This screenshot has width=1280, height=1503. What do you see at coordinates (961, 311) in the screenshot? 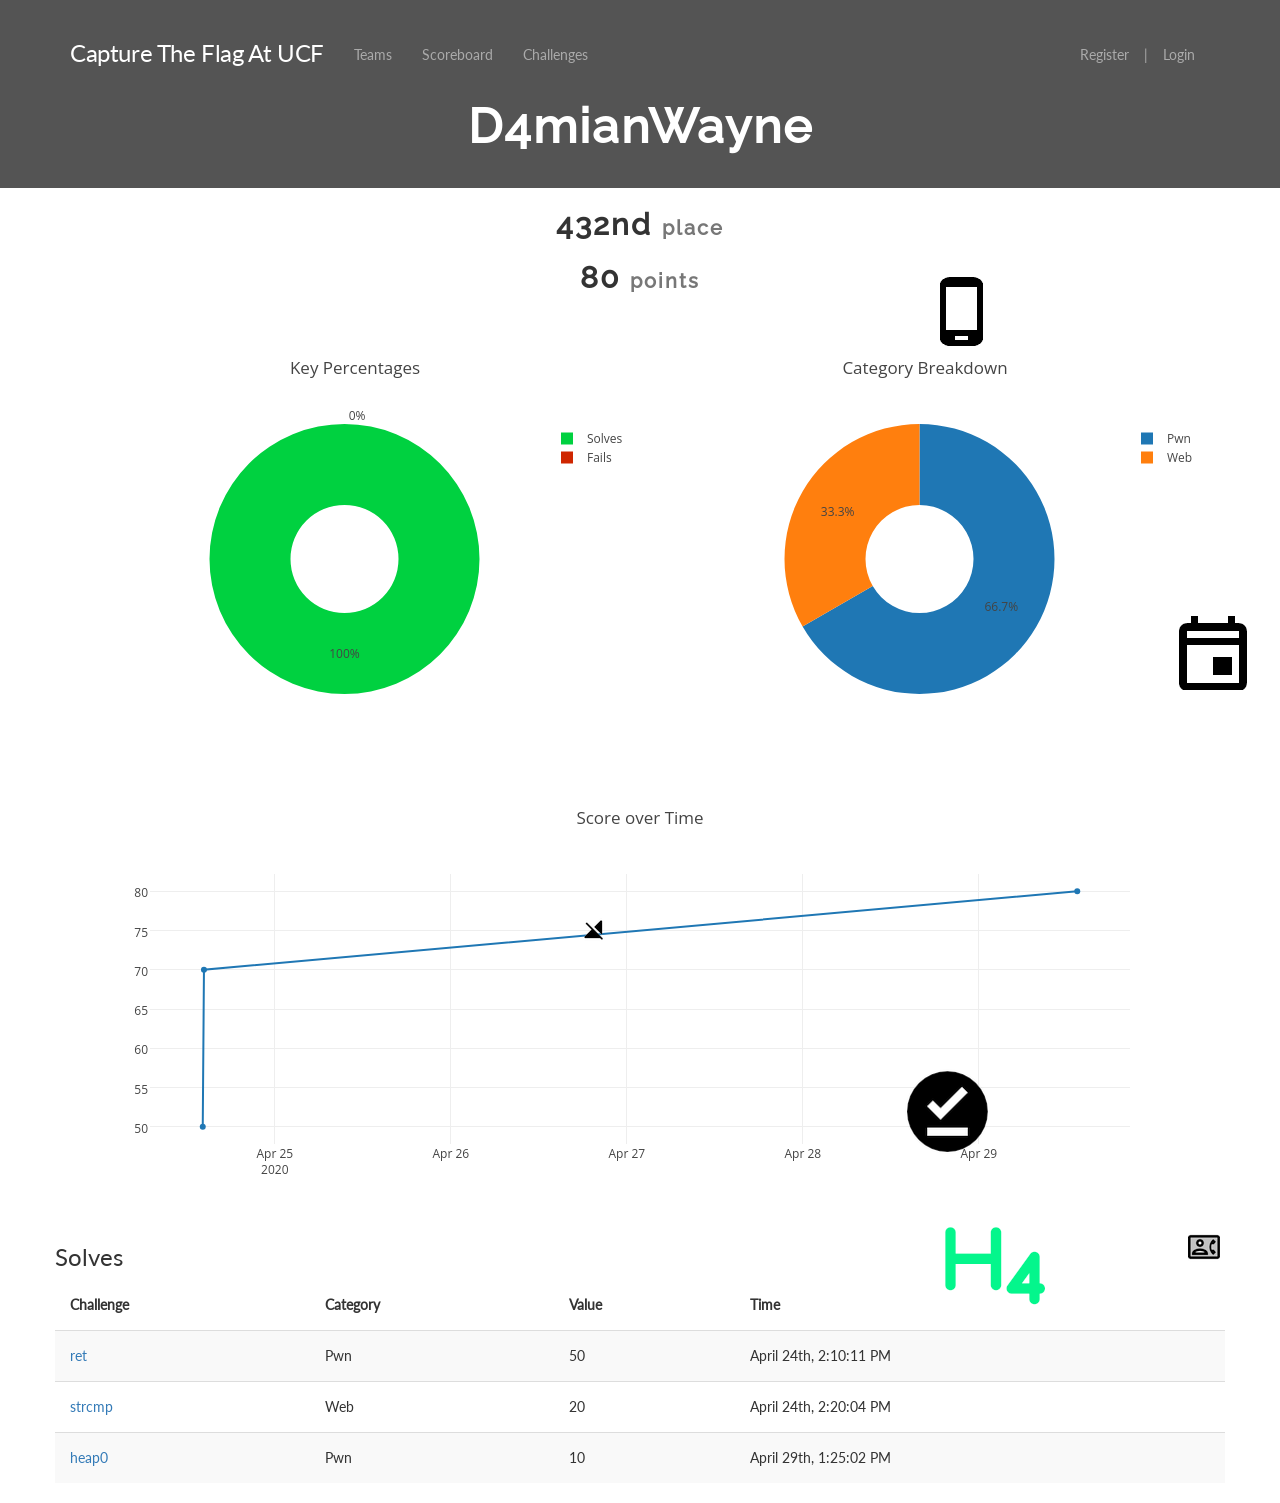
I see `access mobile device settings` at bounding box center [961, 311].